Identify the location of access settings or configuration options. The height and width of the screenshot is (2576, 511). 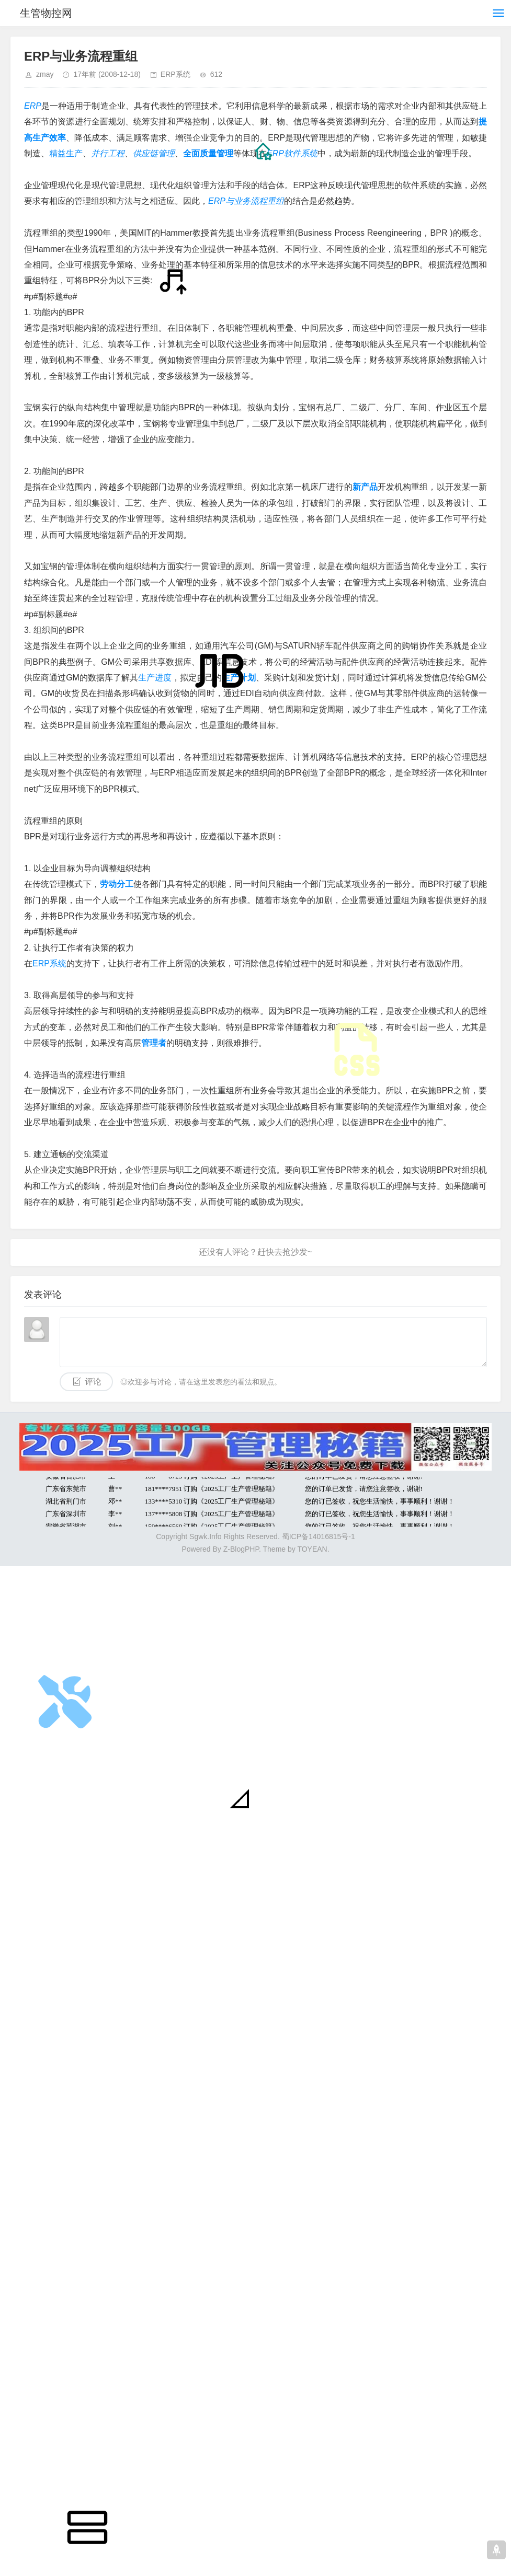
(65, 1702).